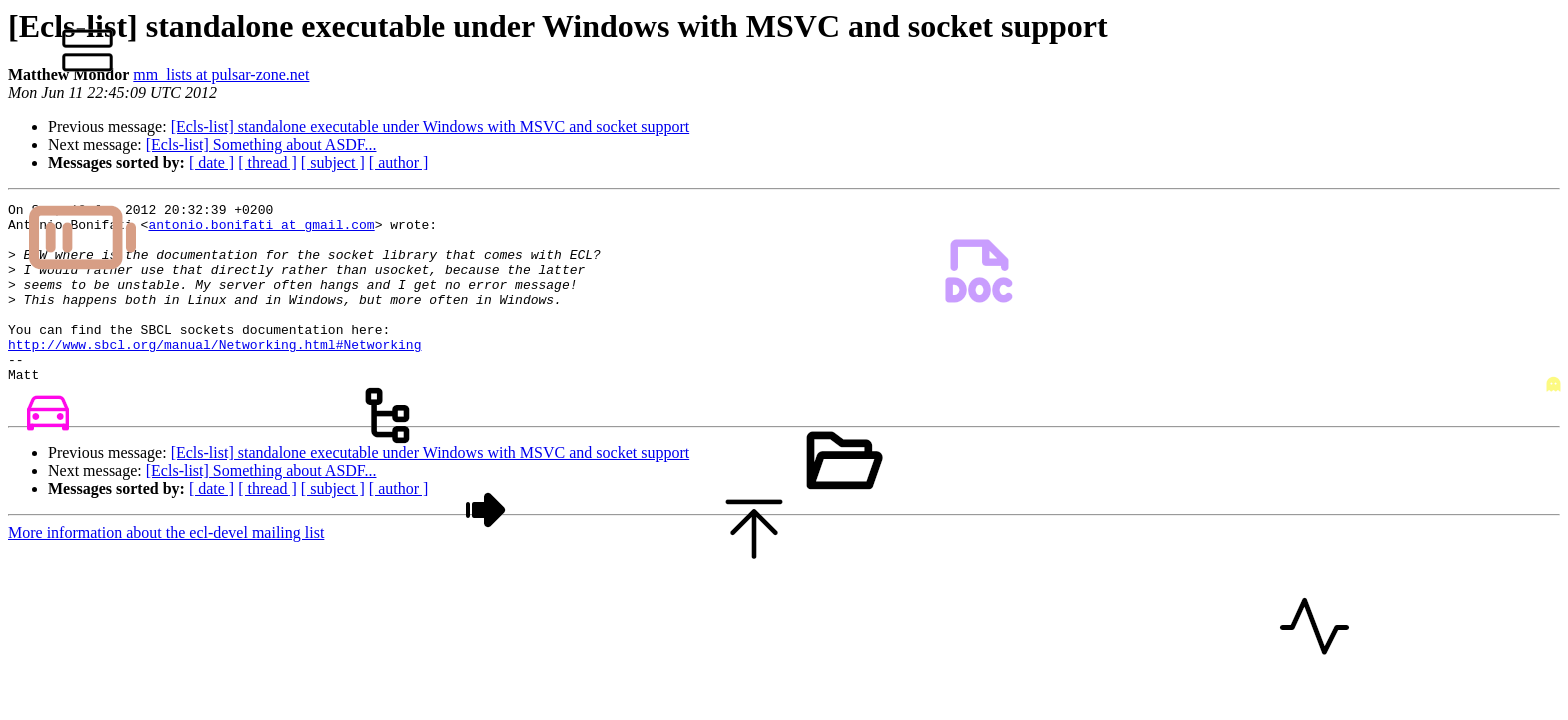 This screenshot has height=720, width=1568. I want to click on switch to row view layout, so click(87, 50).